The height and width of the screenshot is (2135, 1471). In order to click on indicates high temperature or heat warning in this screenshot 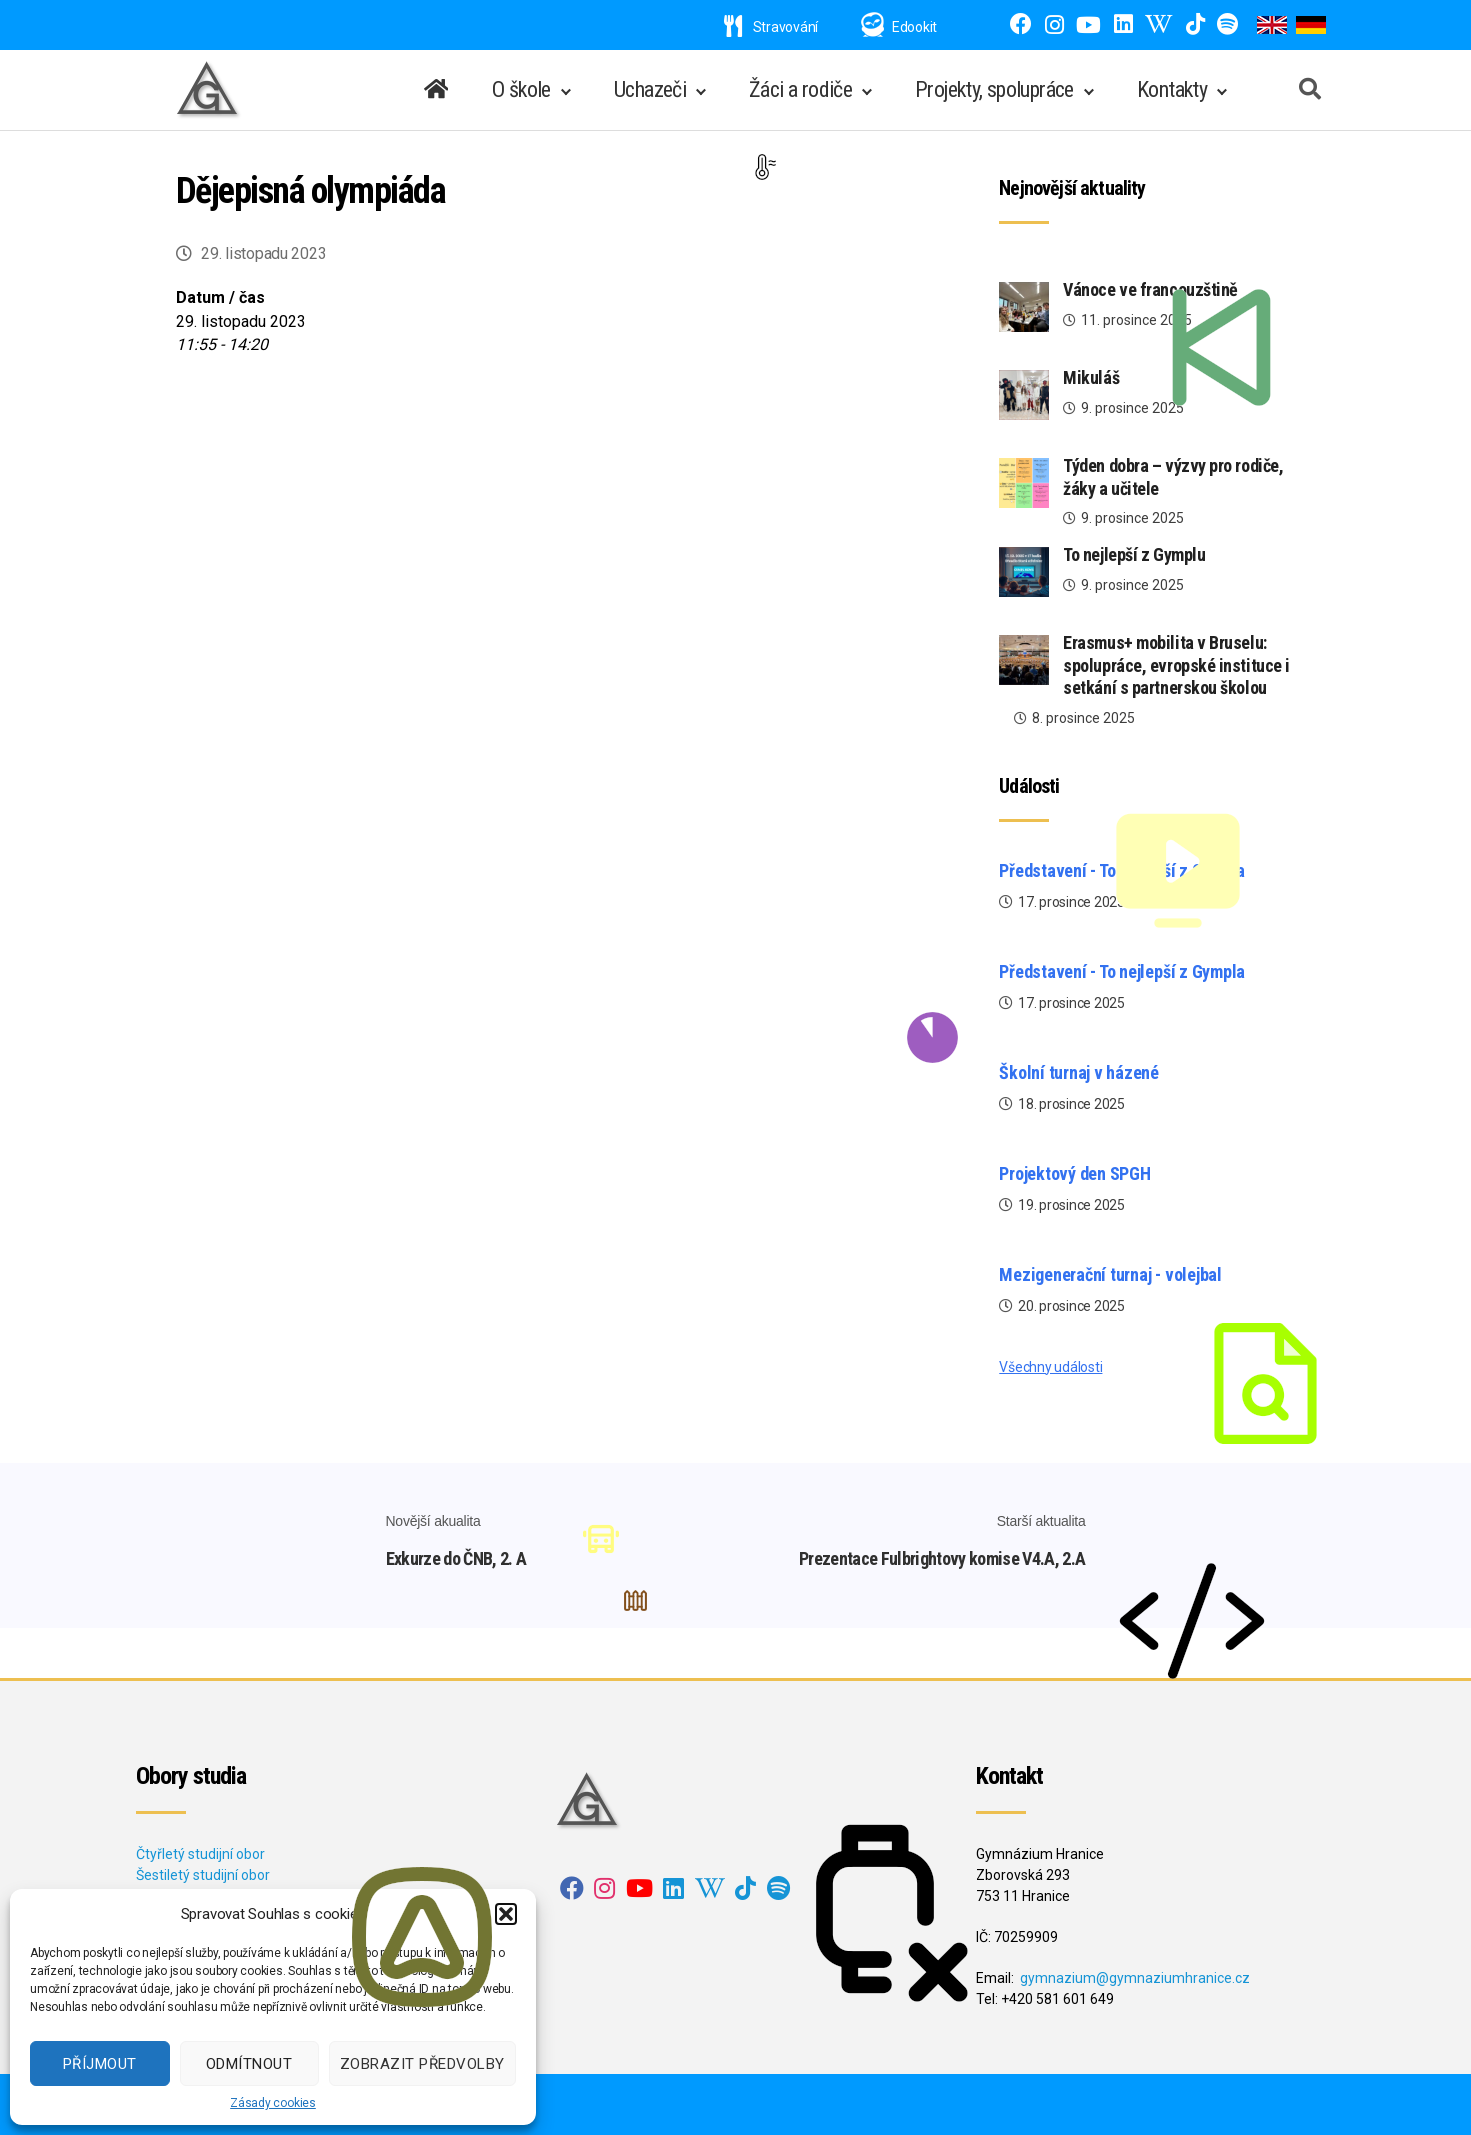, I will do `click(763, 167)`.